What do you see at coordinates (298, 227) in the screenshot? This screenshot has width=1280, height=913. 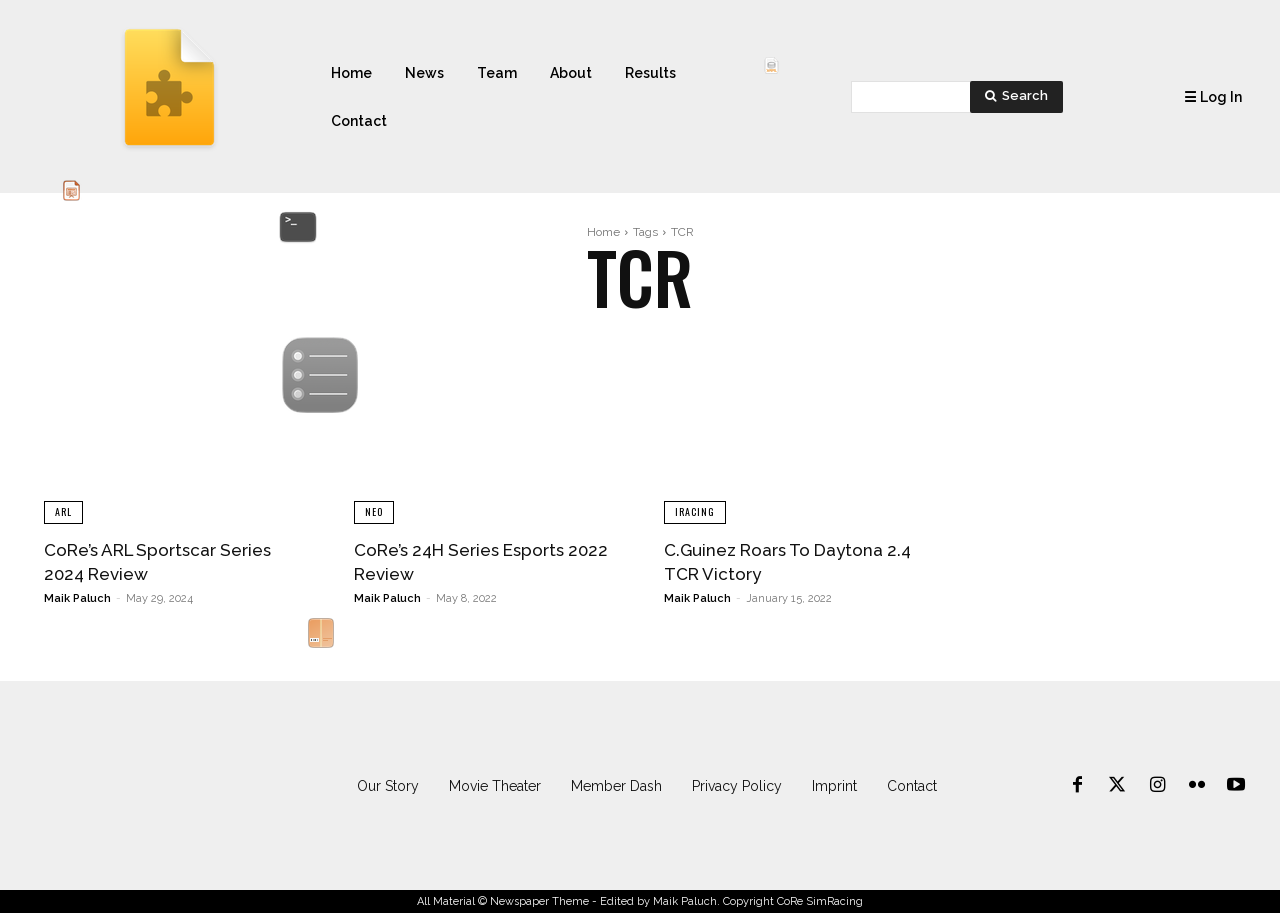 I see `open the terminal application` at bounding box center [298, 227].